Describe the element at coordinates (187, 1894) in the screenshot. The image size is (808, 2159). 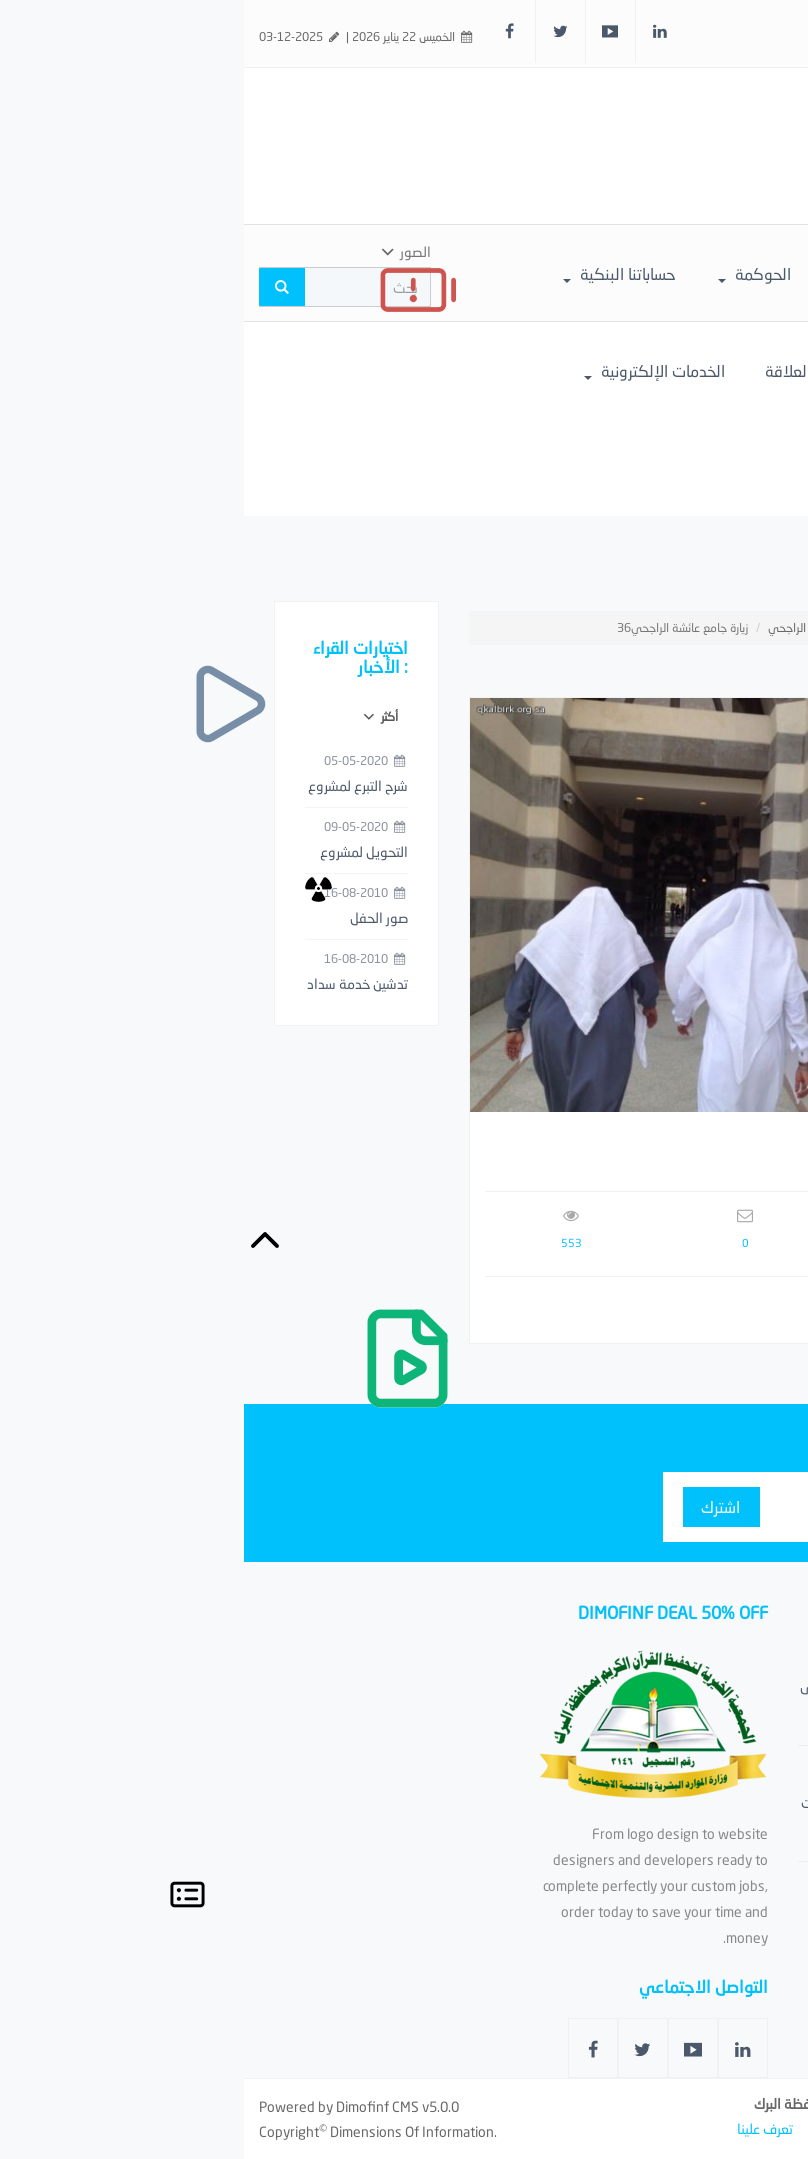
I see `view list items or menu options` at that location.